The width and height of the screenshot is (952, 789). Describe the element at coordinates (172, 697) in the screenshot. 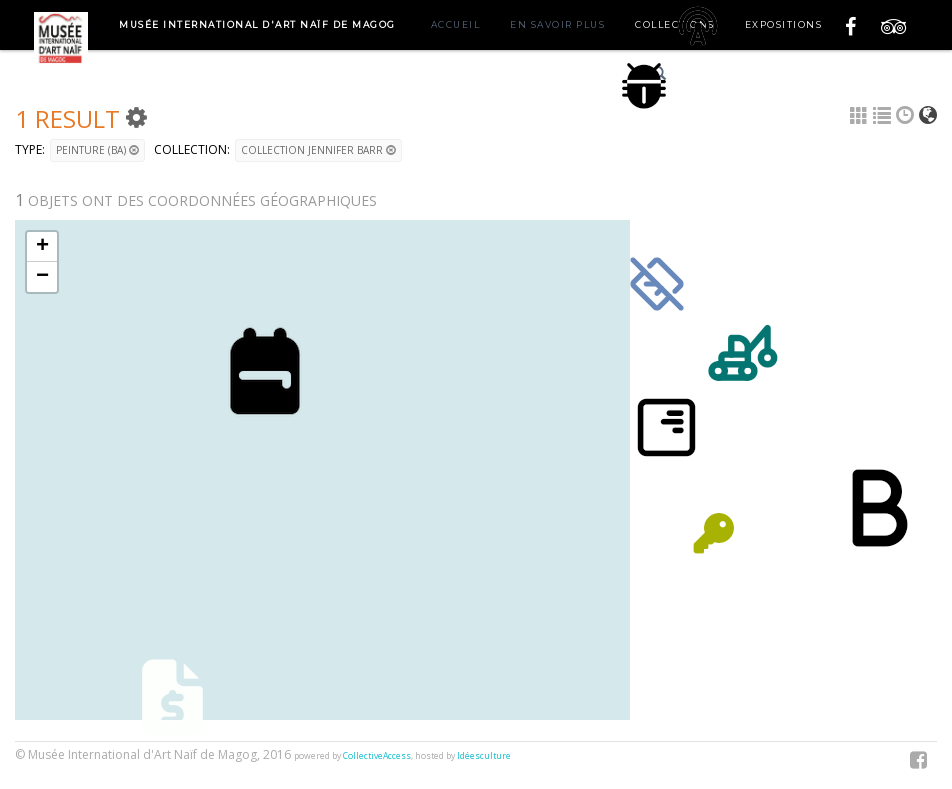

I see `view financial document or invoice` at that location.